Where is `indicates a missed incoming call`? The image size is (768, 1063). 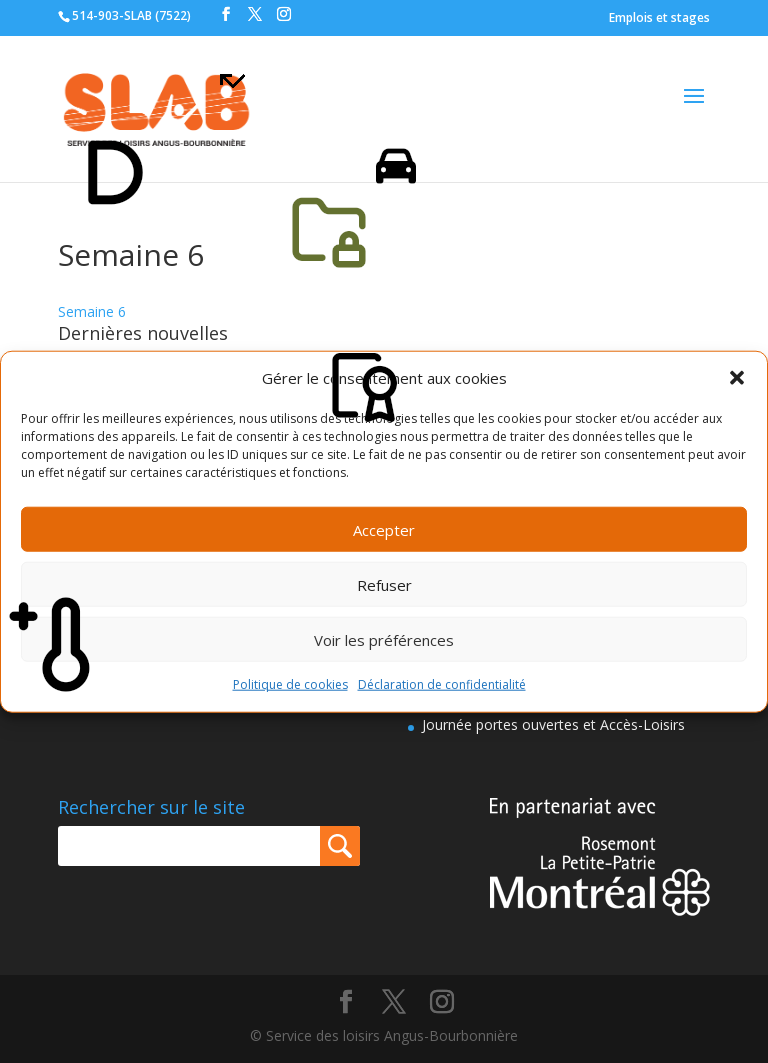 indicates a missed incoming call is located at coordinates (233, 81).